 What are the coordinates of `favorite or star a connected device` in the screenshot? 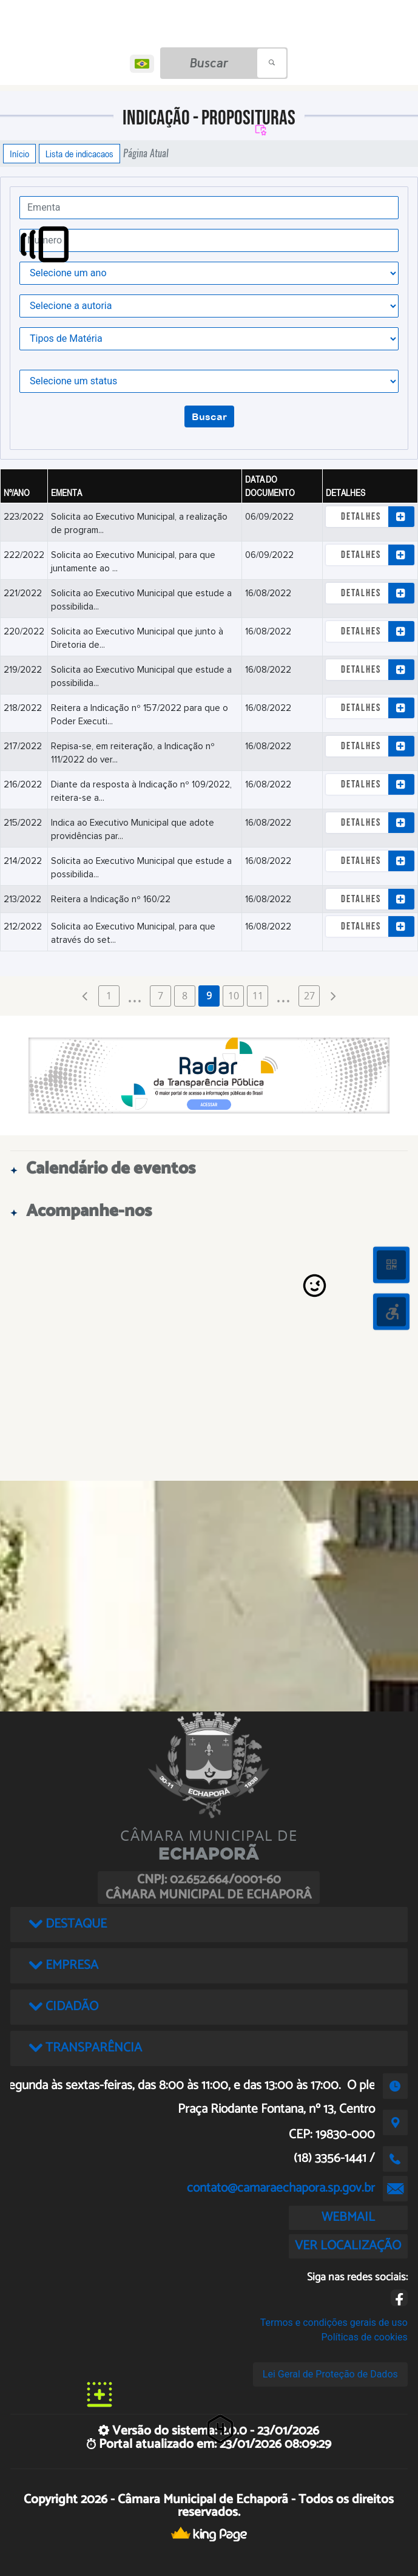 It's located at (260, 129).